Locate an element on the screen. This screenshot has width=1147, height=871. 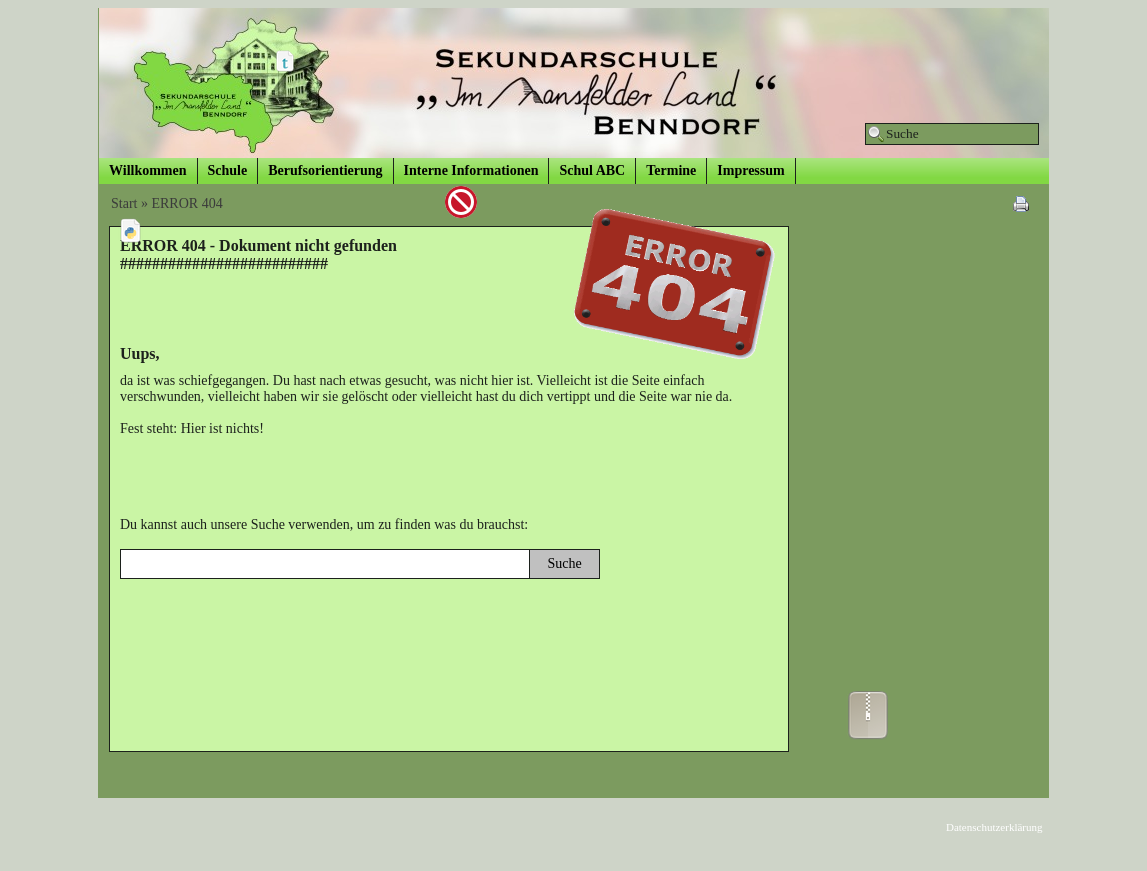
a python 3 script or source file is located at coordinates (130, 230).